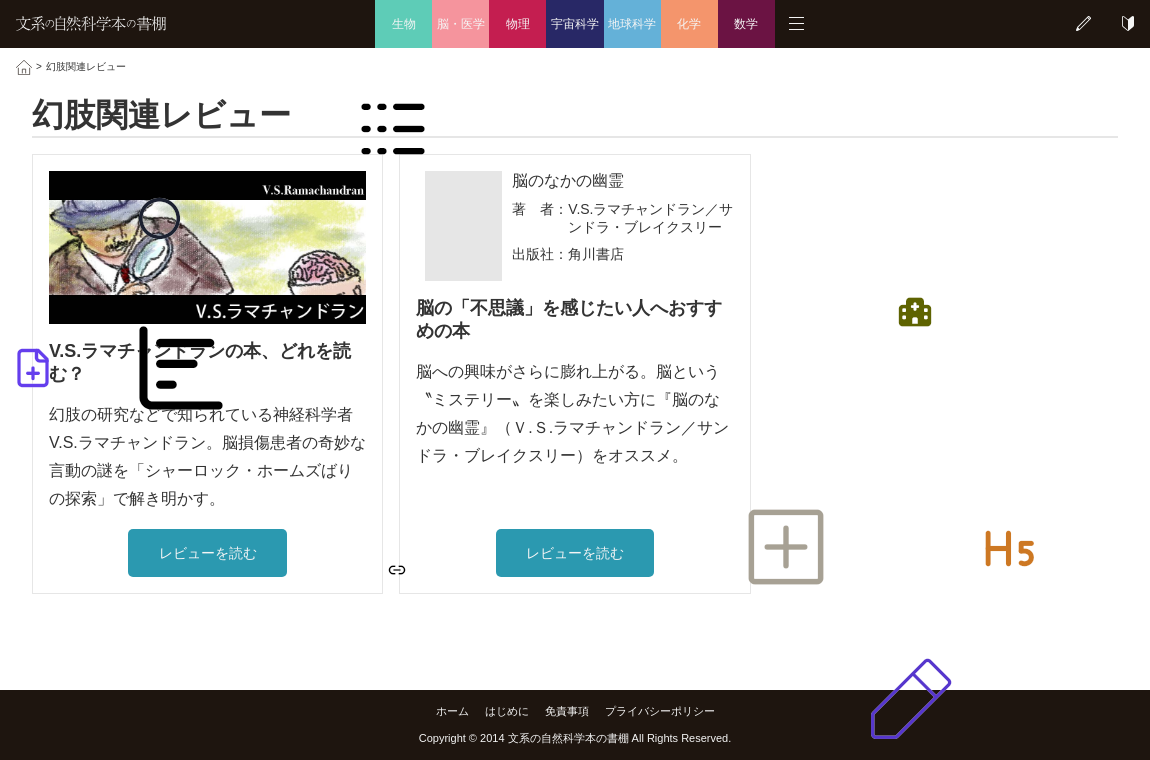 This screenshot has height=760, width=1150. I want to click on create a new file, so click(33, 368).